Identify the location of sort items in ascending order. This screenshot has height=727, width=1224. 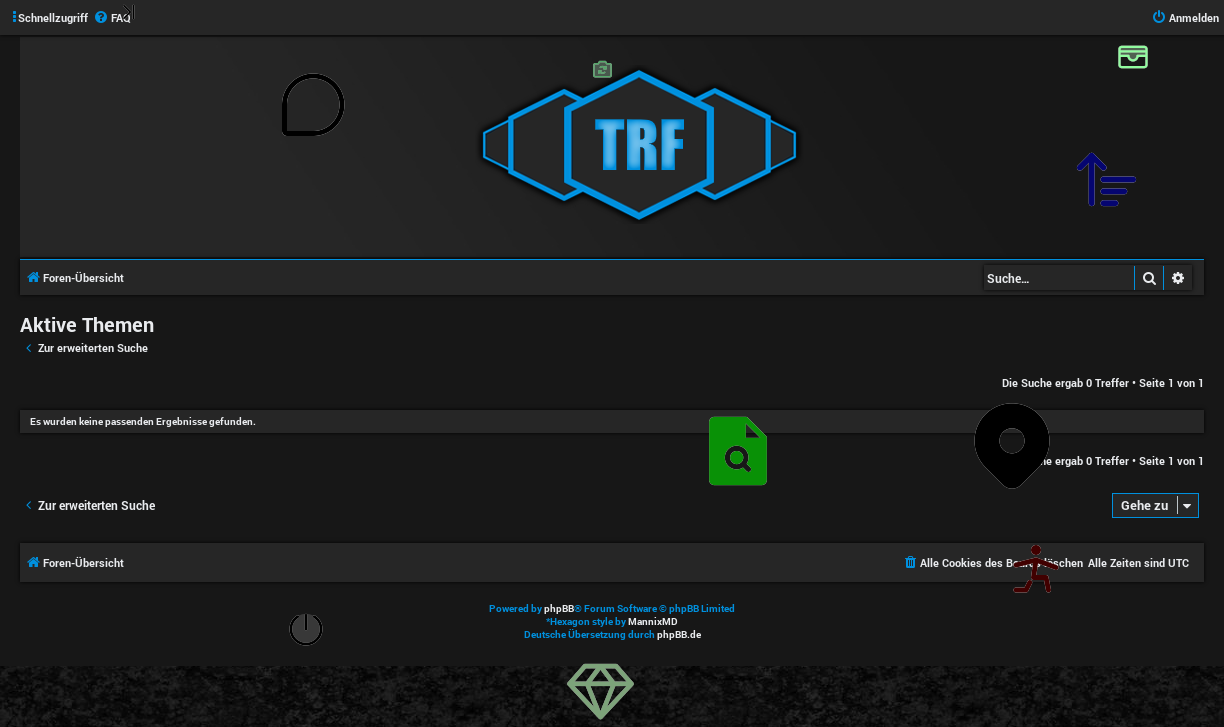
(1106, 179).